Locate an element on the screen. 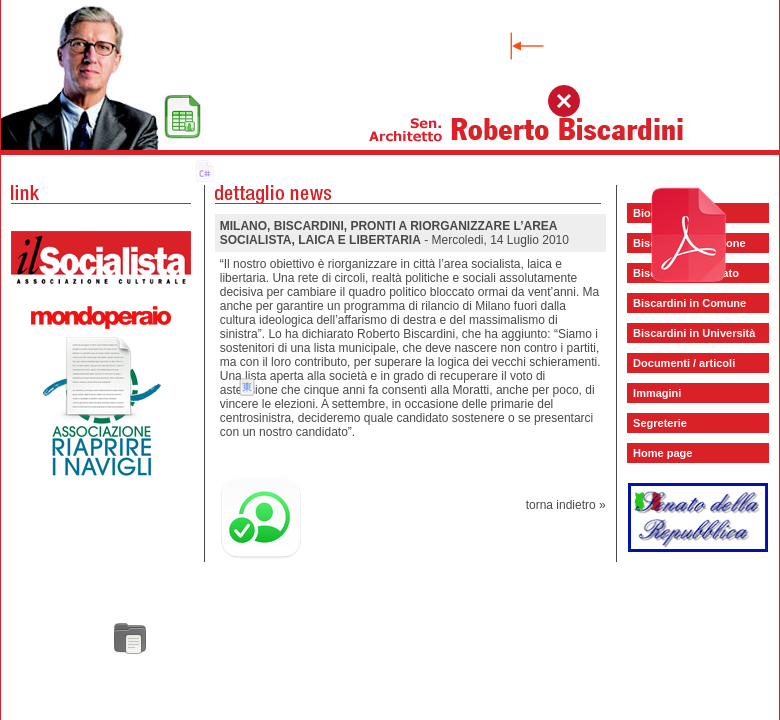  a C# source code file is located at coordinates (205, 171).